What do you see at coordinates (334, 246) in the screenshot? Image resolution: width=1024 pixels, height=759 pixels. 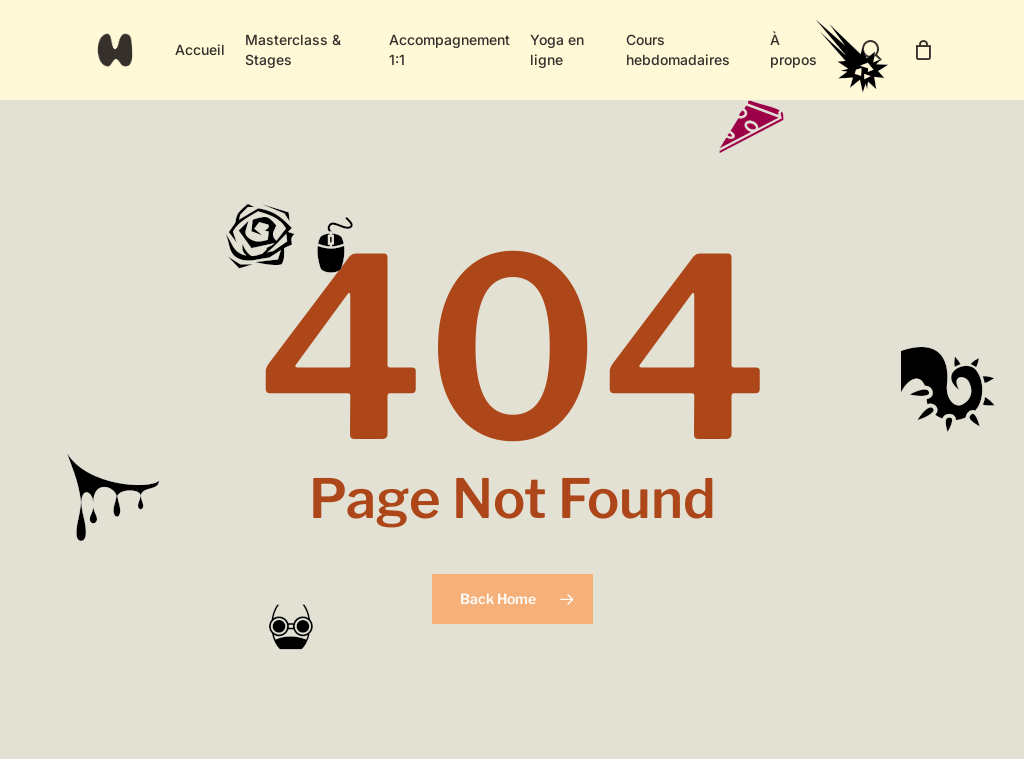 I see `indicates mouse input or cursor control settings` at bounding box center [334, 246].